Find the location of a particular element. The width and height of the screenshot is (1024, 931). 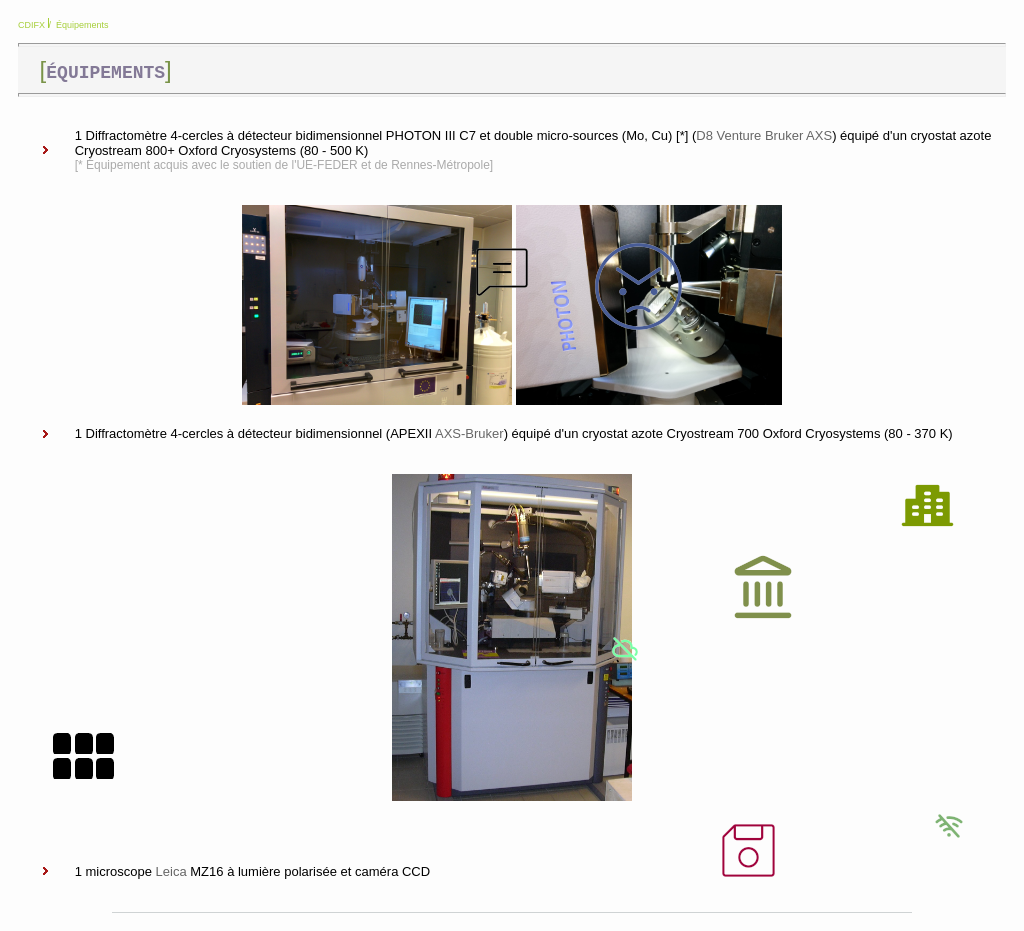

view apartment or residential listings is located at coordinates (927, 505).